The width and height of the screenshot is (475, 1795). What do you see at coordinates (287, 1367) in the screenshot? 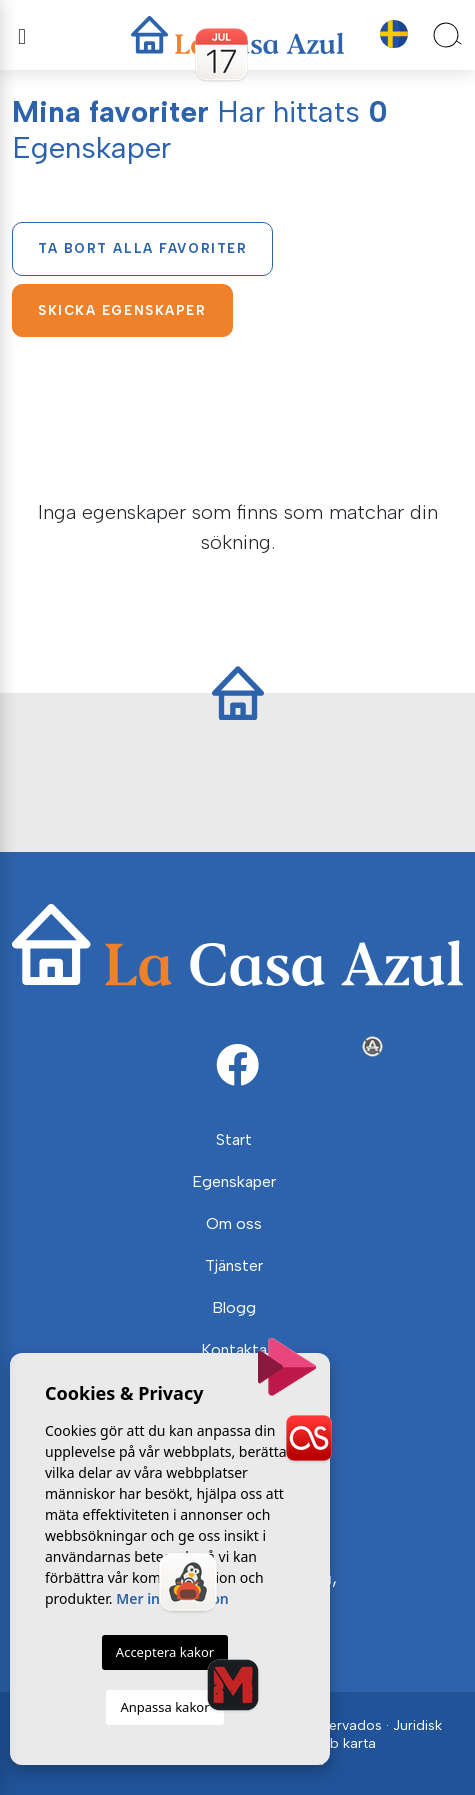
I see `open the stream app` at bounding box center [287, 1367].